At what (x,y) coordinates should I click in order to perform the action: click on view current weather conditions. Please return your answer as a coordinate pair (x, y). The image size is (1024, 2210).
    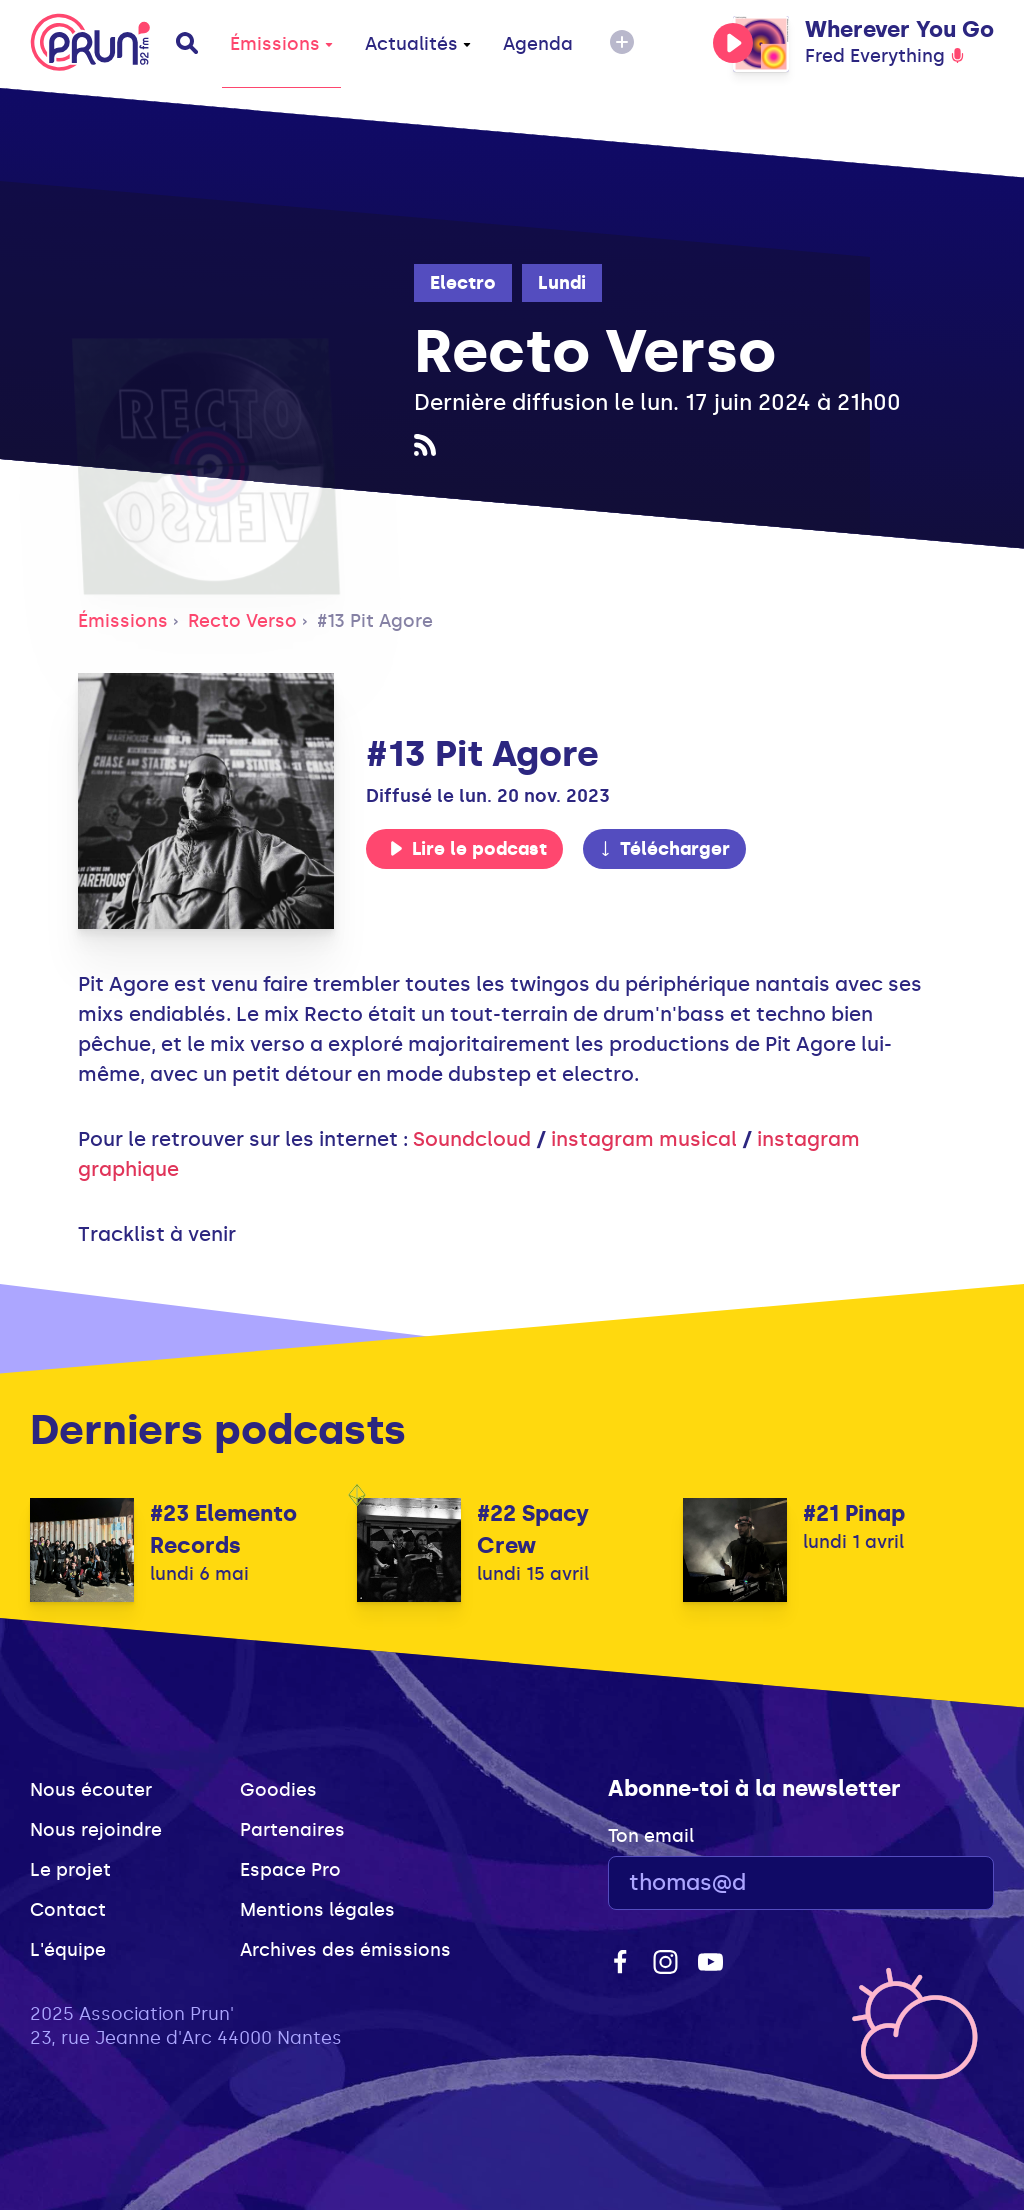
    Looking at the image, I should click on (914, 2025).